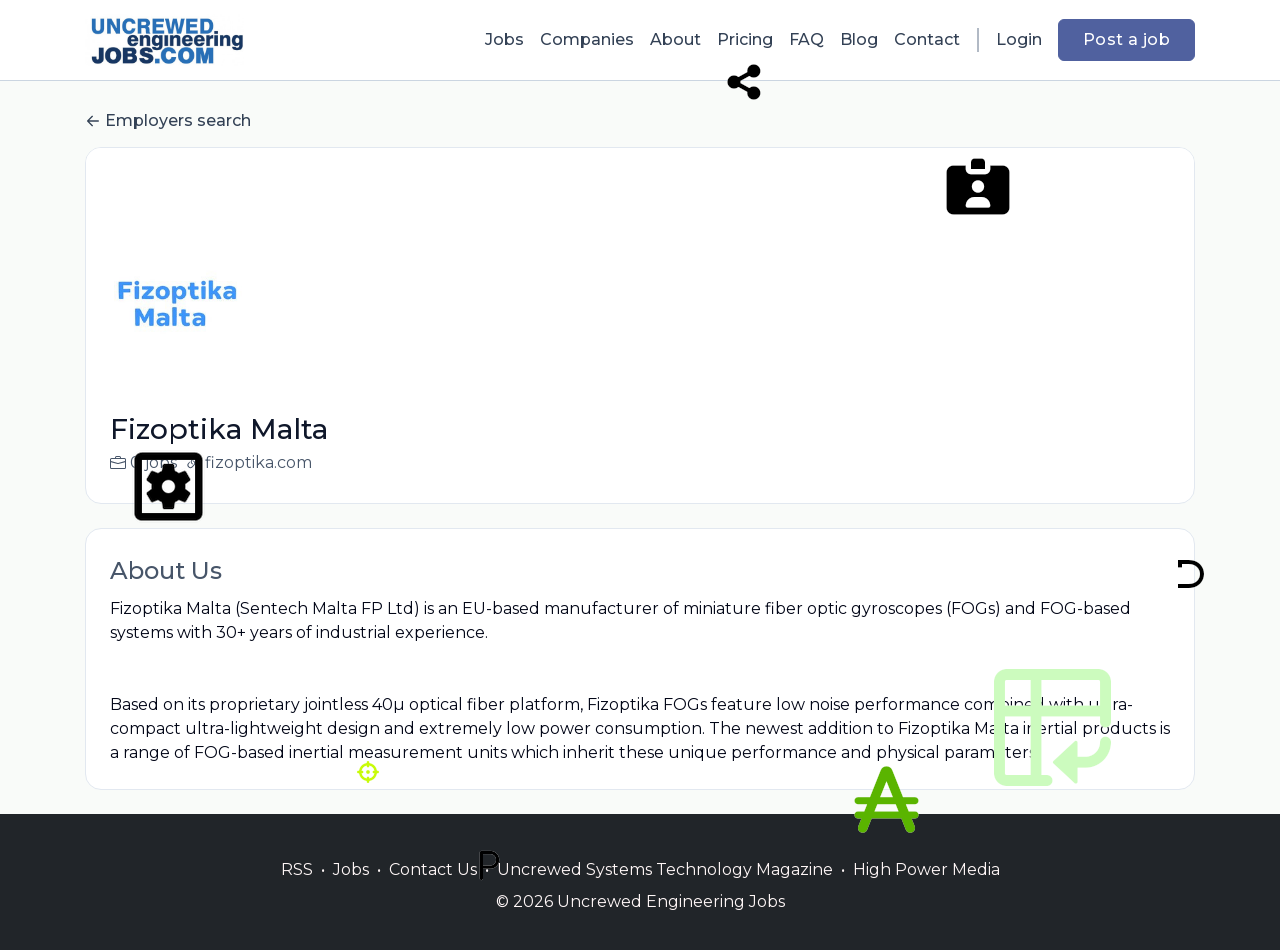 Image resolution: width=1280 pixels, height=950 pixels. What do you see at coordinates (886, 799) in the screenshot?
I see `indicates Argentine peso currency` at bounding box center [886, 799].